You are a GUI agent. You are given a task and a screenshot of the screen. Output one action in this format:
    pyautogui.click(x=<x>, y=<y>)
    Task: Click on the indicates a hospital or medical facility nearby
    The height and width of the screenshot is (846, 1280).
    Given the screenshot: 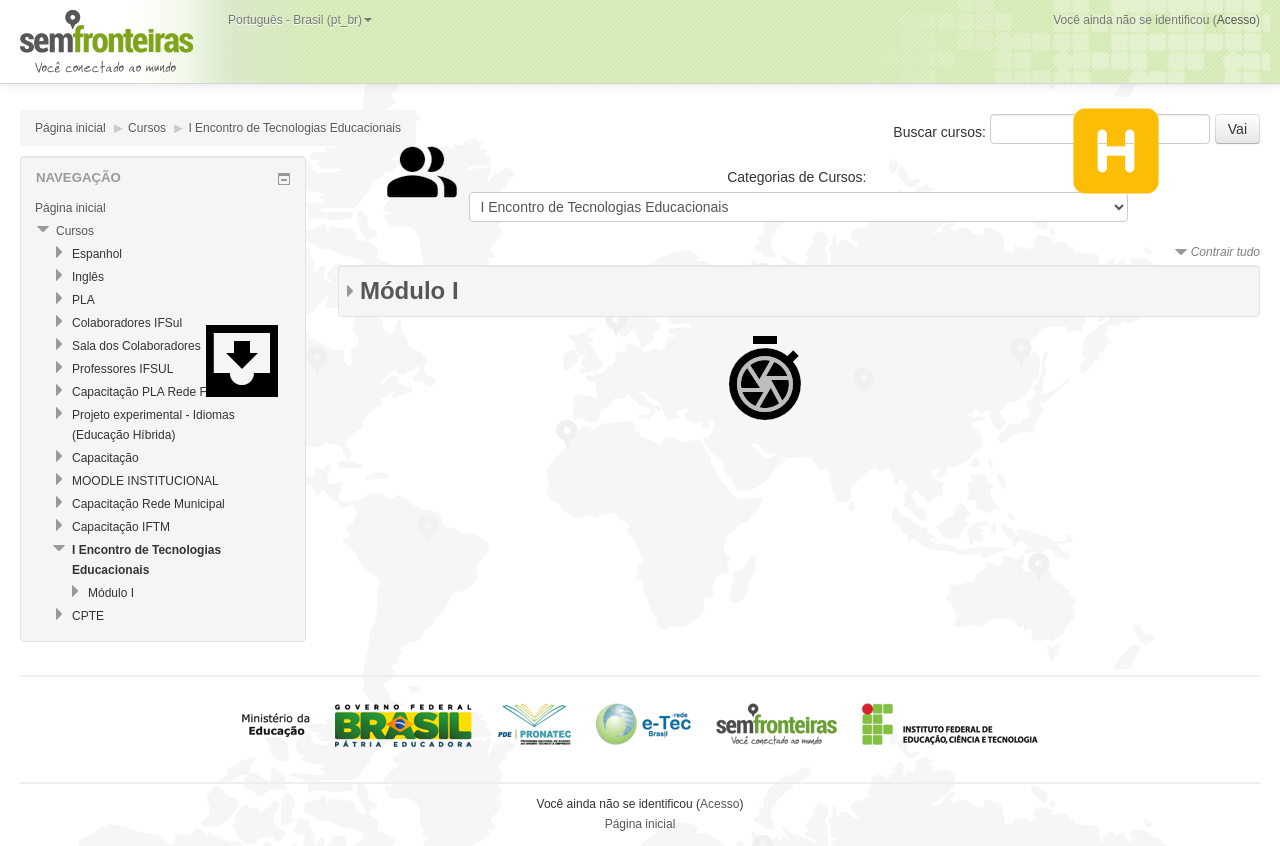 What is the action you would take?
    pyautogui.click(x=1116, y=151)
    